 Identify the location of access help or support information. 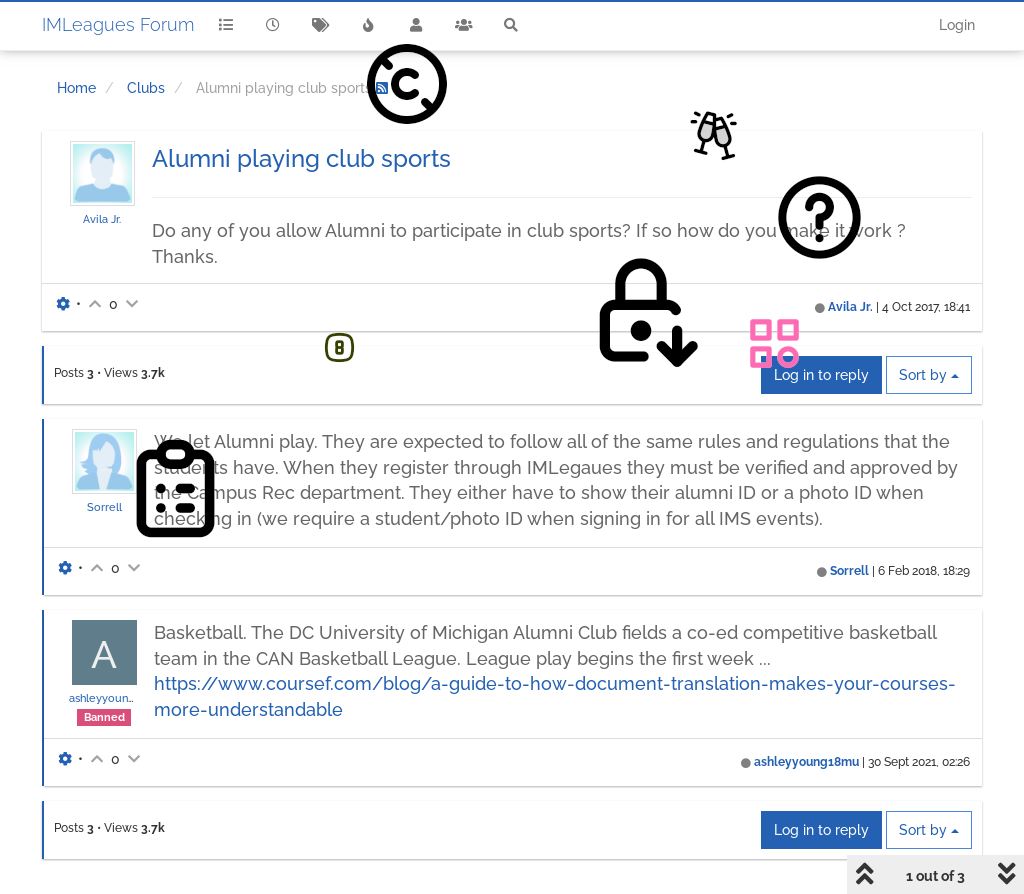
(819, 217).